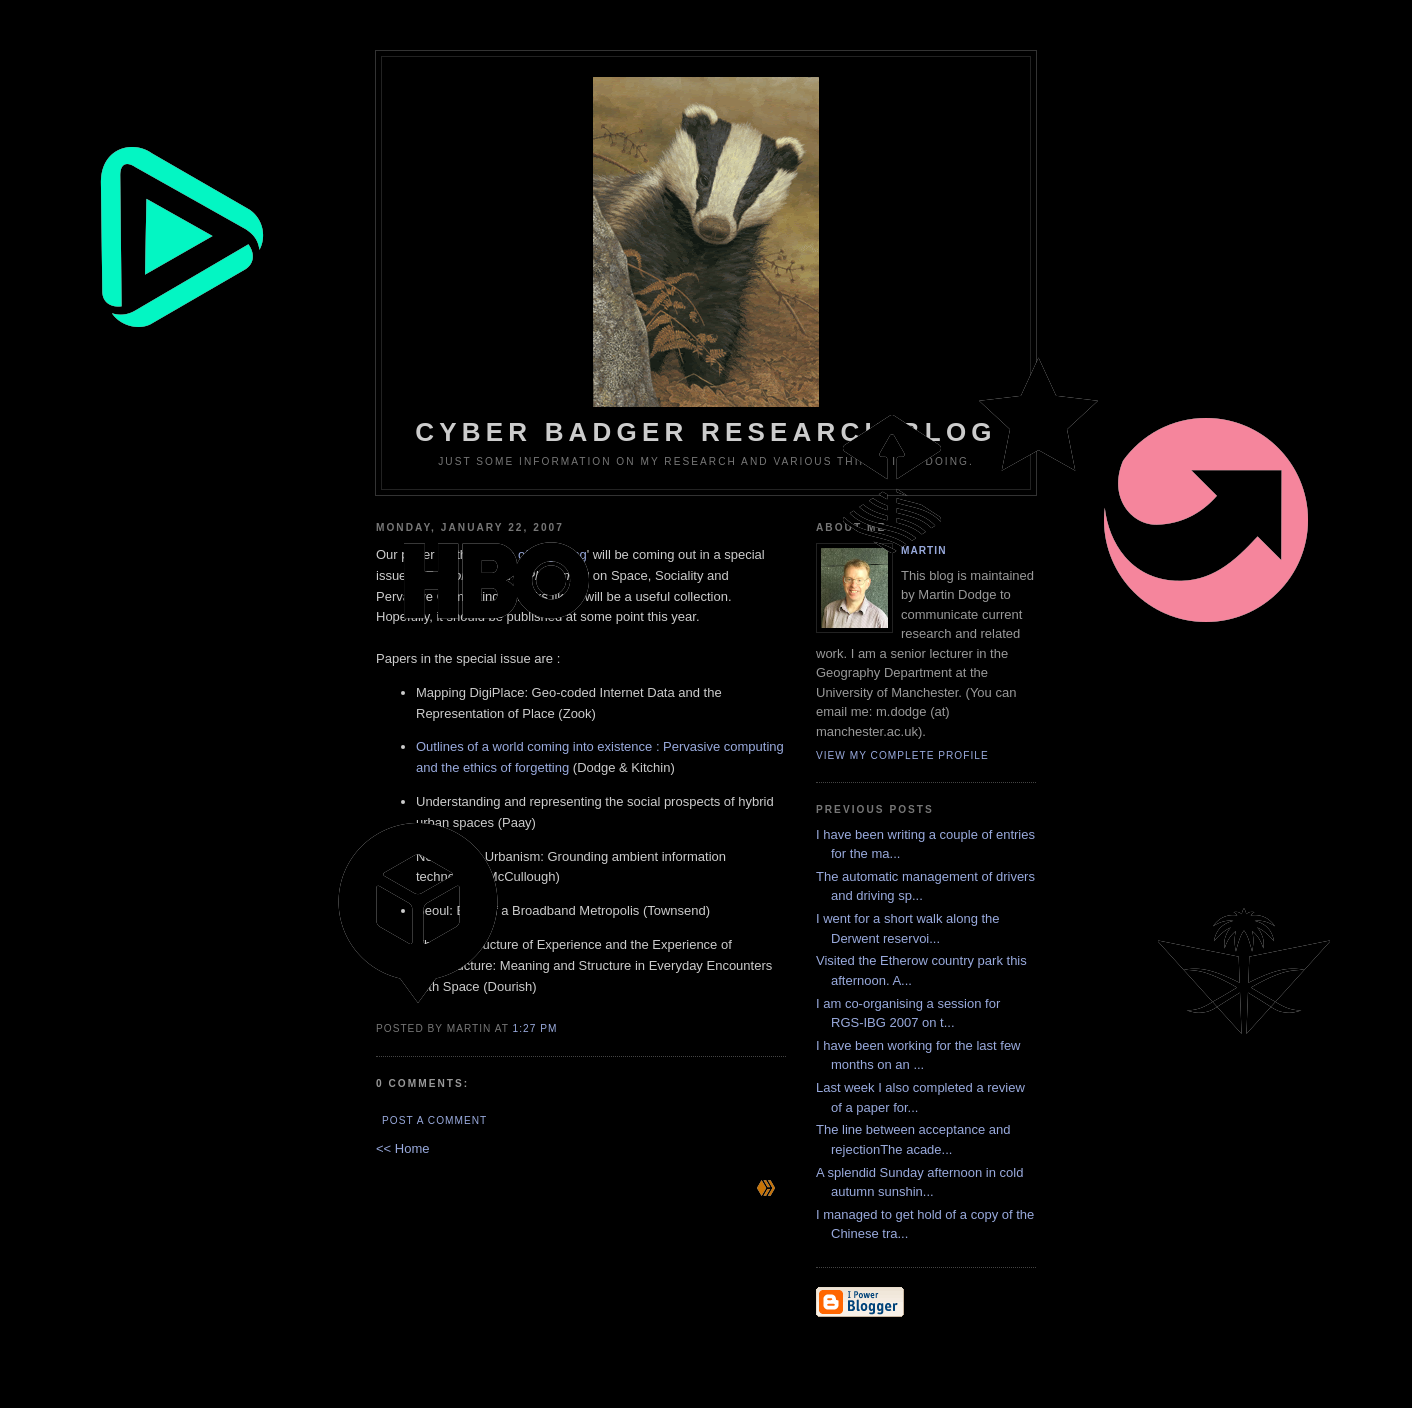  I want to click on open the HBO streaming app, so click(496, 580).